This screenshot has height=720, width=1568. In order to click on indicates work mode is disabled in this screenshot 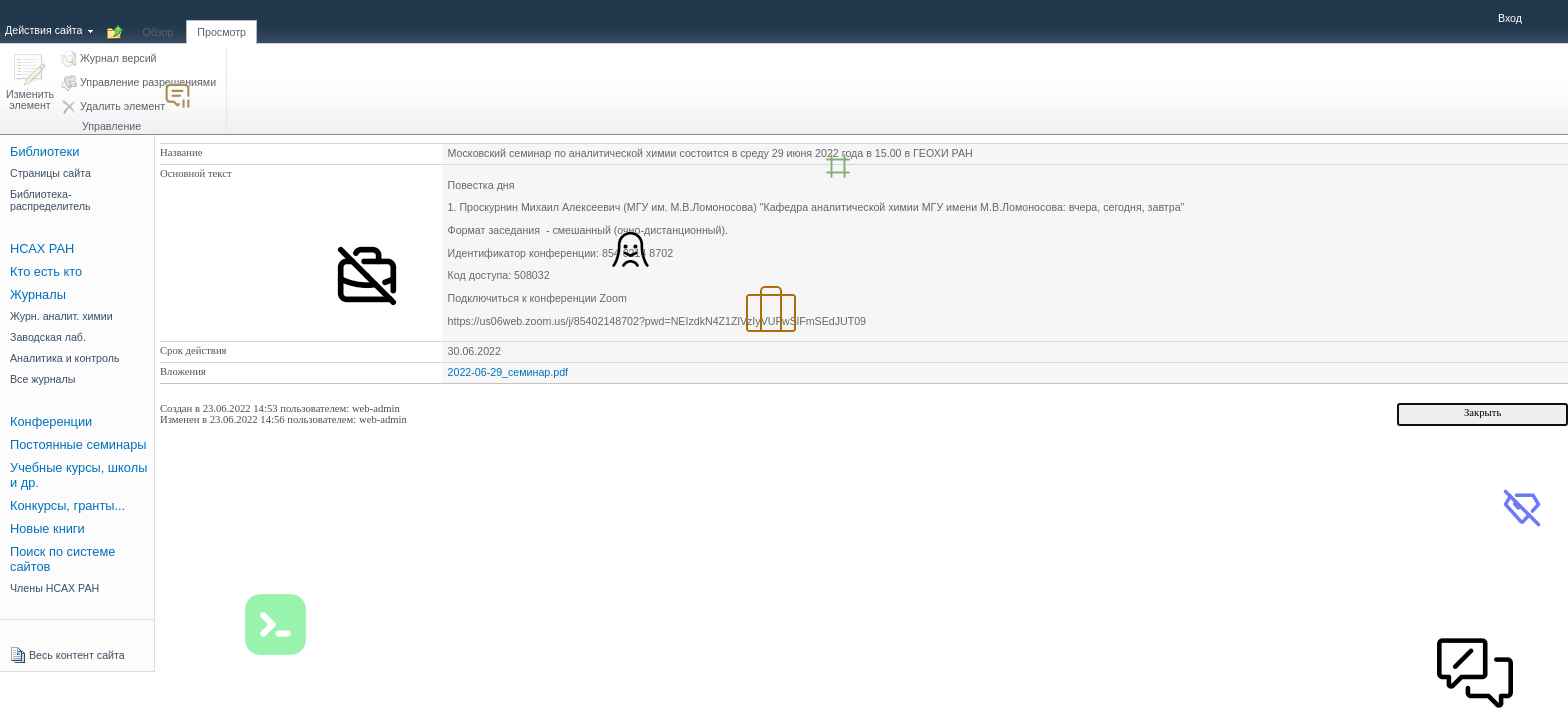, I will do `click(367, 276)`.